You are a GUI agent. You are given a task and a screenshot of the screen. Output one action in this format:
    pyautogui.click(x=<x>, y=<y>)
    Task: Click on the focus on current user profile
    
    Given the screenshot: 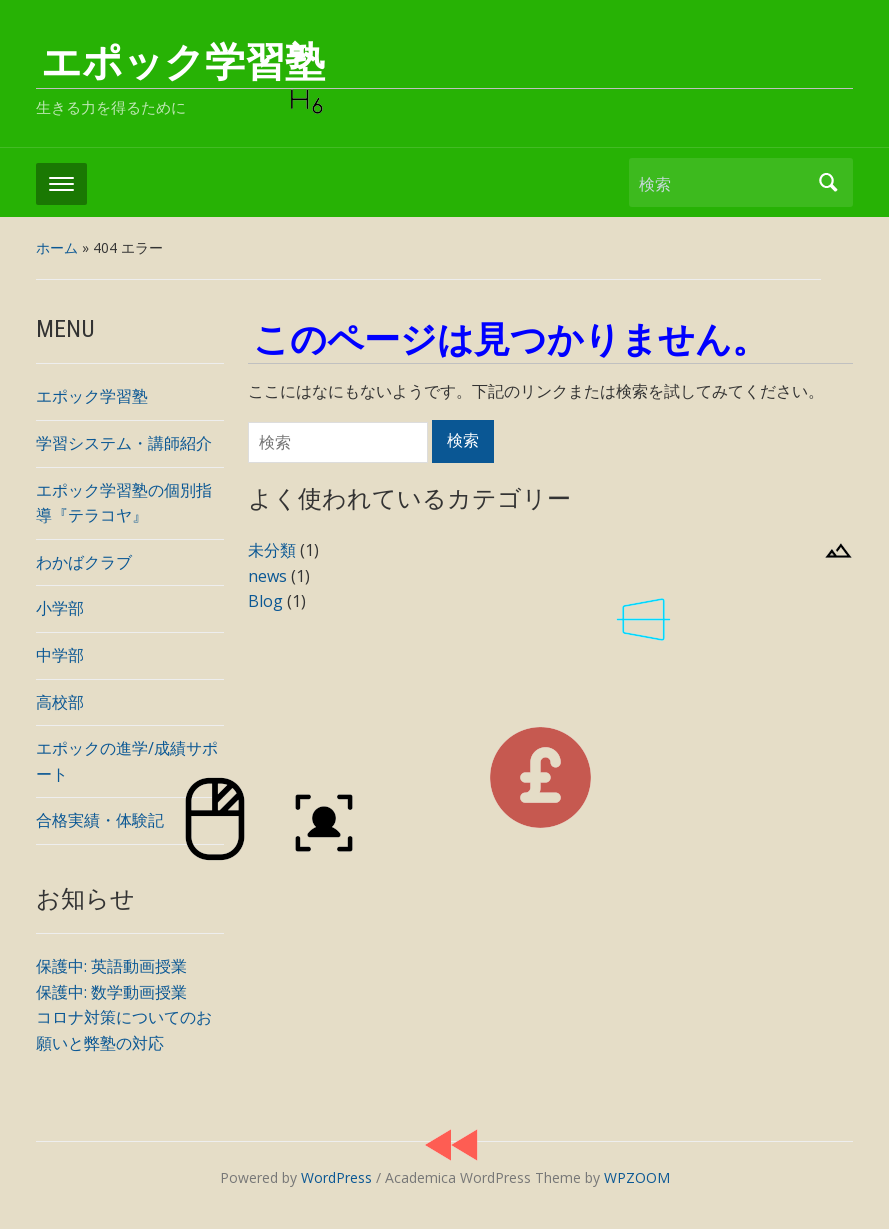 What is the action you would take?
    pyautogui.click(x=324, y=823)
    